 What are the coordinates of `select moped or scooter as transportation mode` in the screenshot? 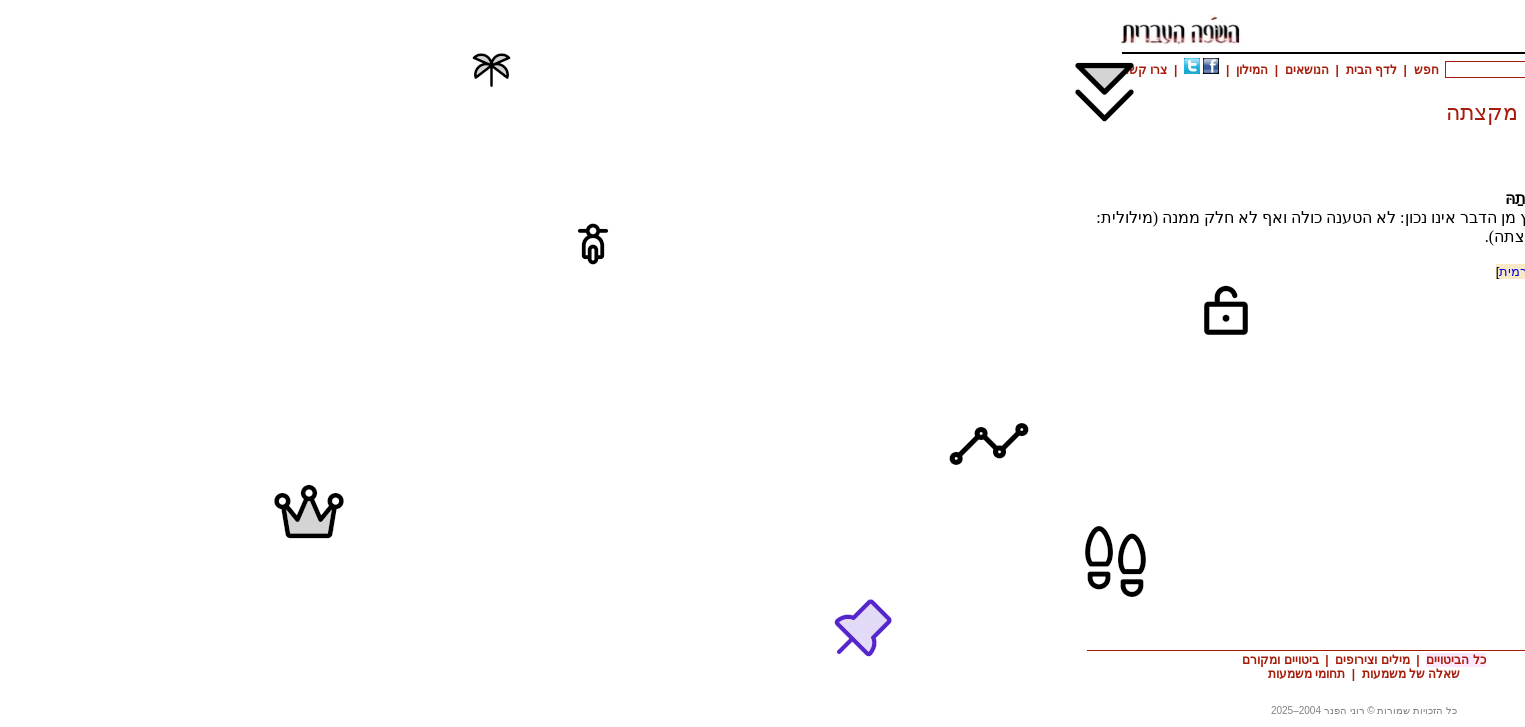 It's located at (593, 244).